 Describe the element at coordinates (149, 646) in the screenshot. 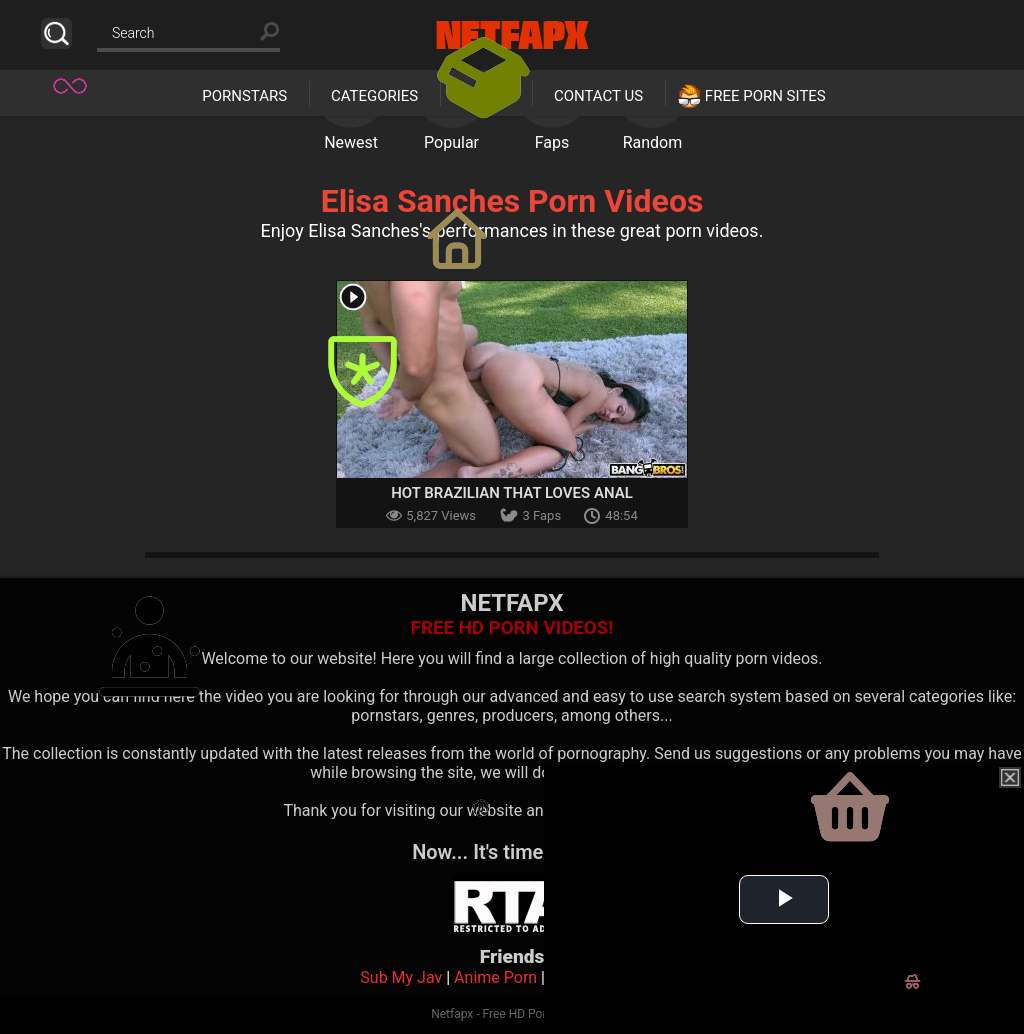

I see `view medical diagnoses or health records` at that location.